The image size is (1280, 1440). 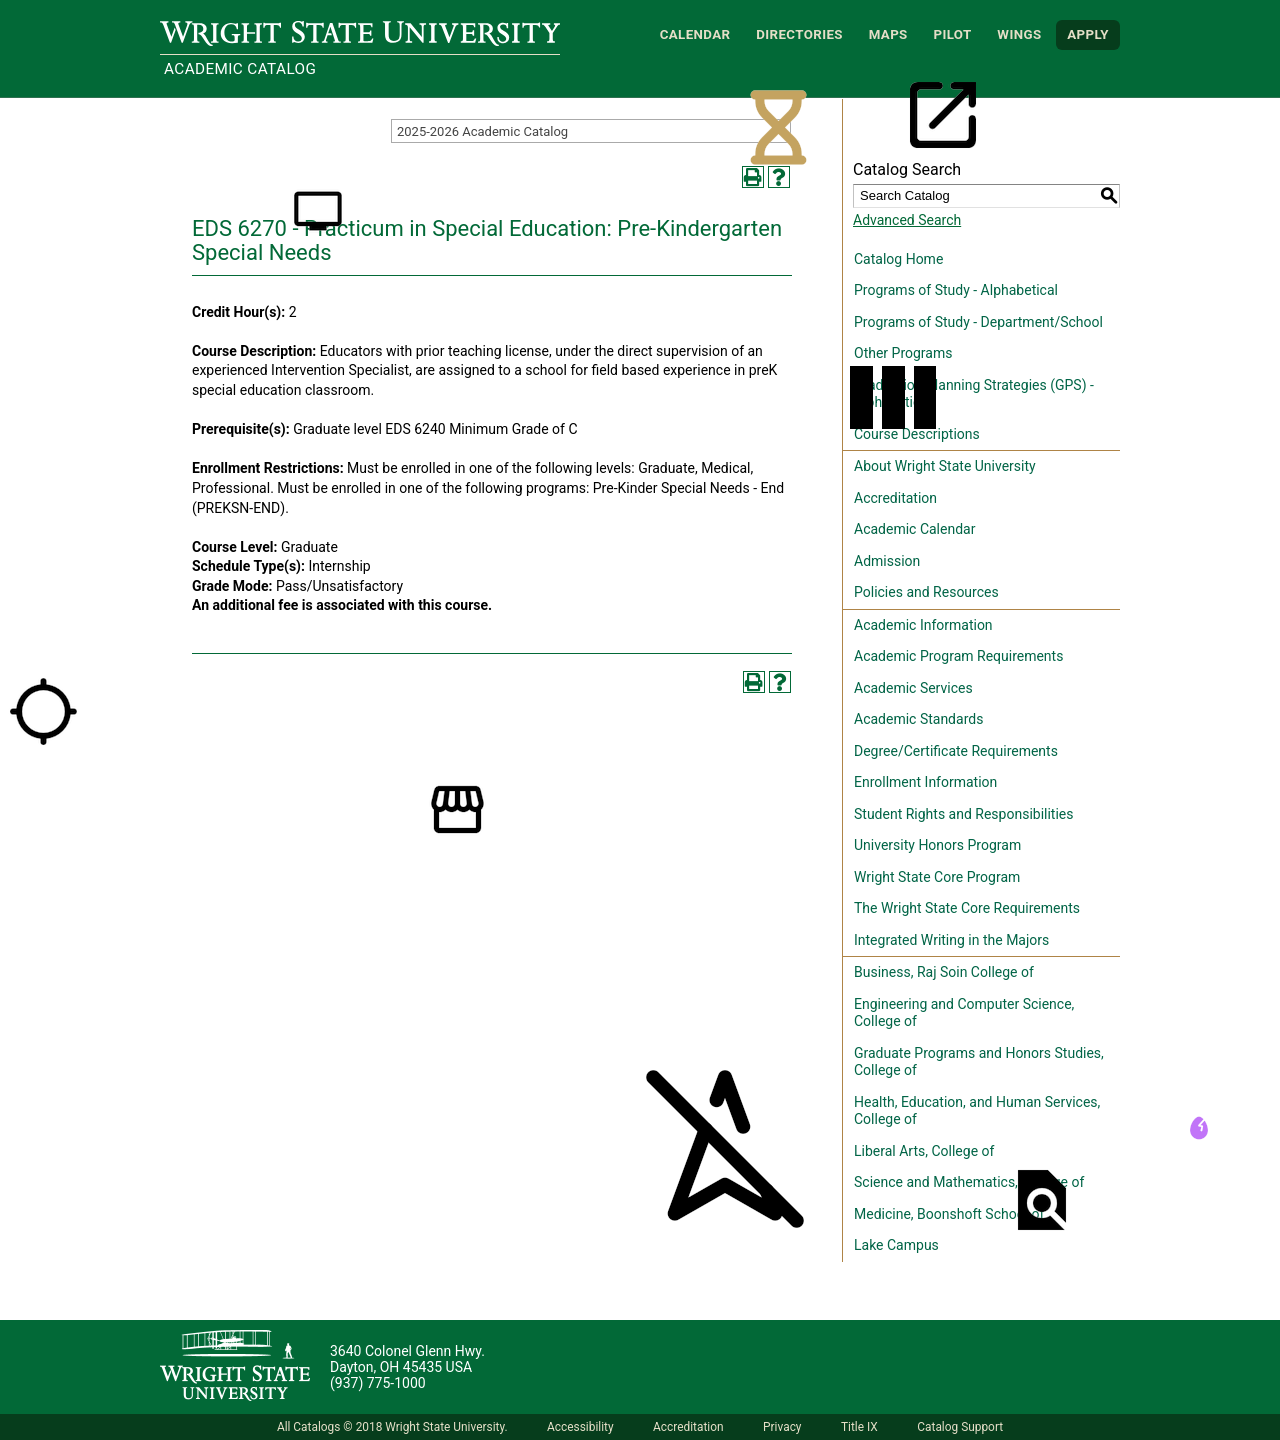 I want to click on switch to week view in calendar, so click(x=895, y=397).